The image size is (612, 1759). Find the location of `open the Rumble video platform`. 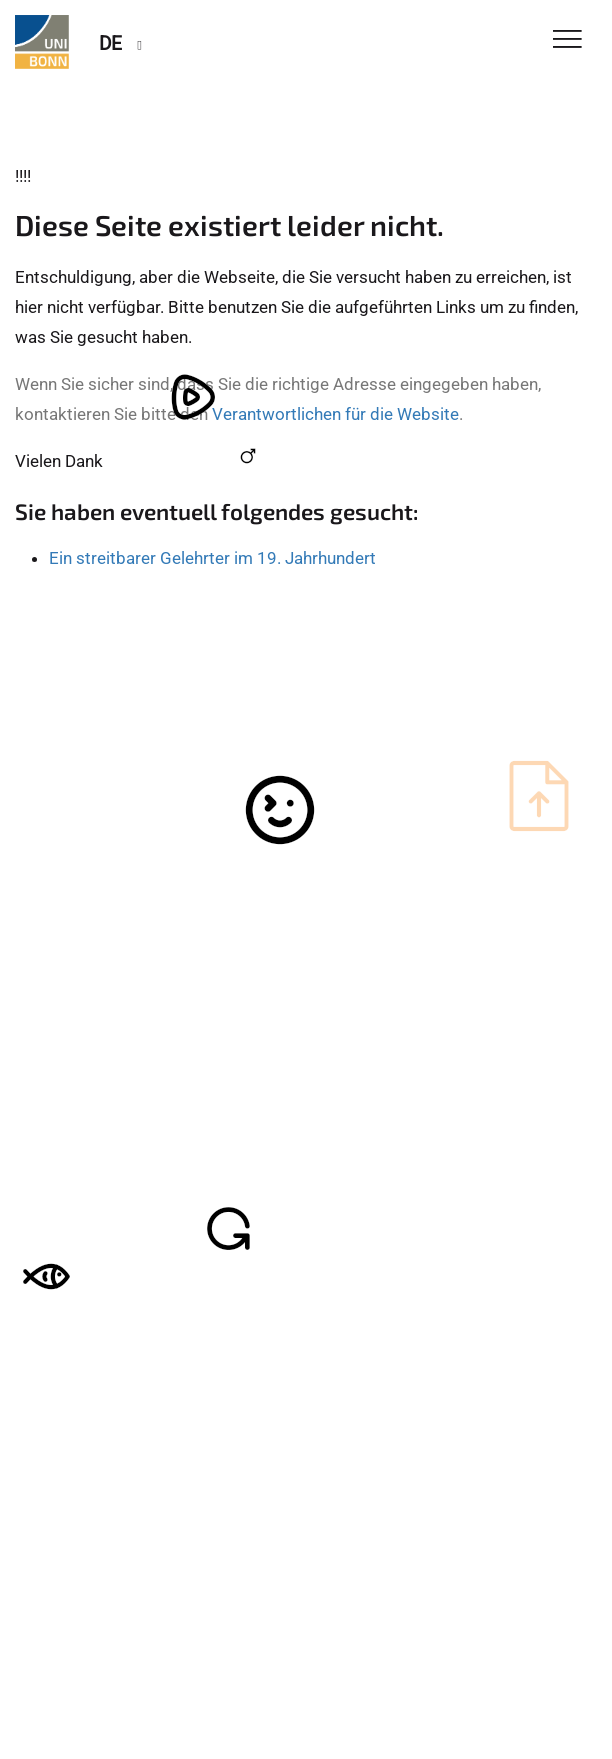

open the Rumble video platform is located at coordinates (192, 397).